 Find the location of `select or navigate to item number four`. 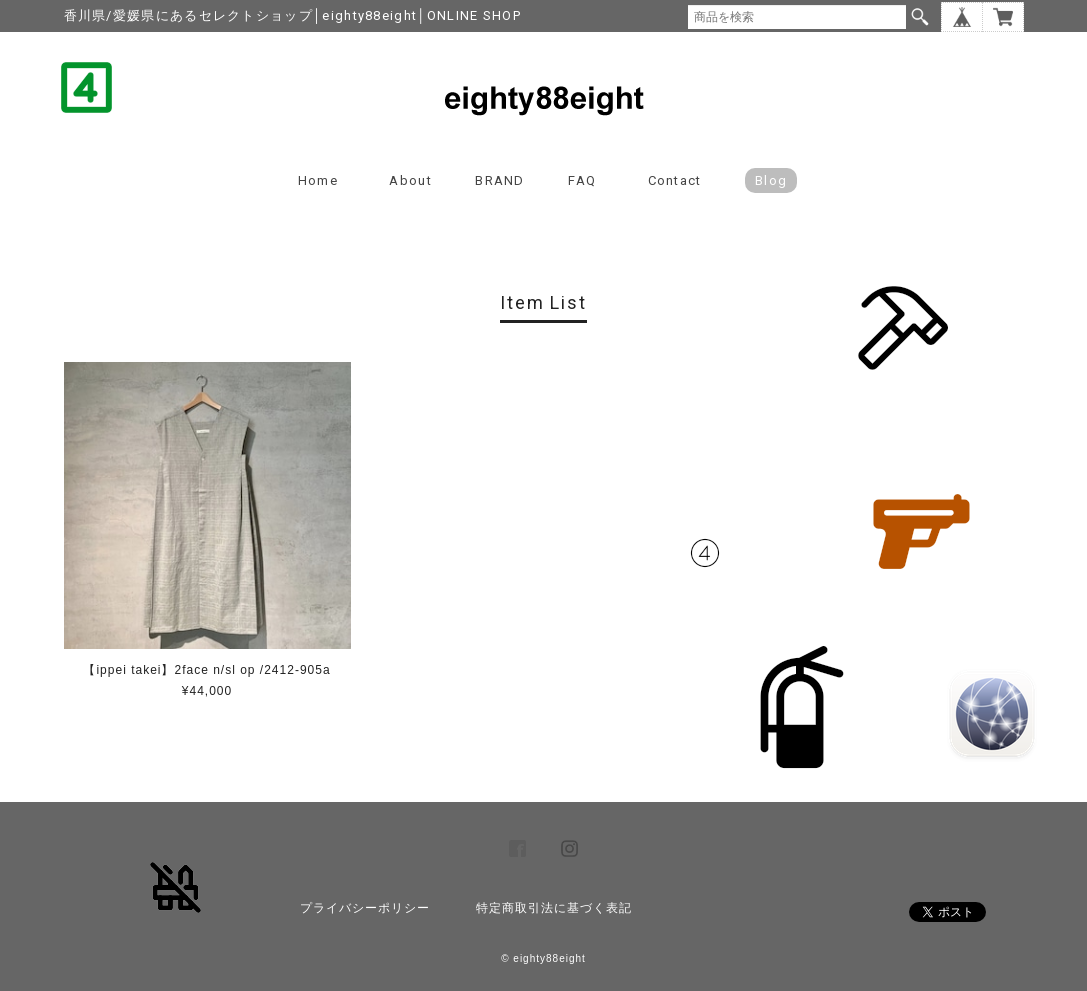

select or navigate to item number four is located at coordinates (86, 87).